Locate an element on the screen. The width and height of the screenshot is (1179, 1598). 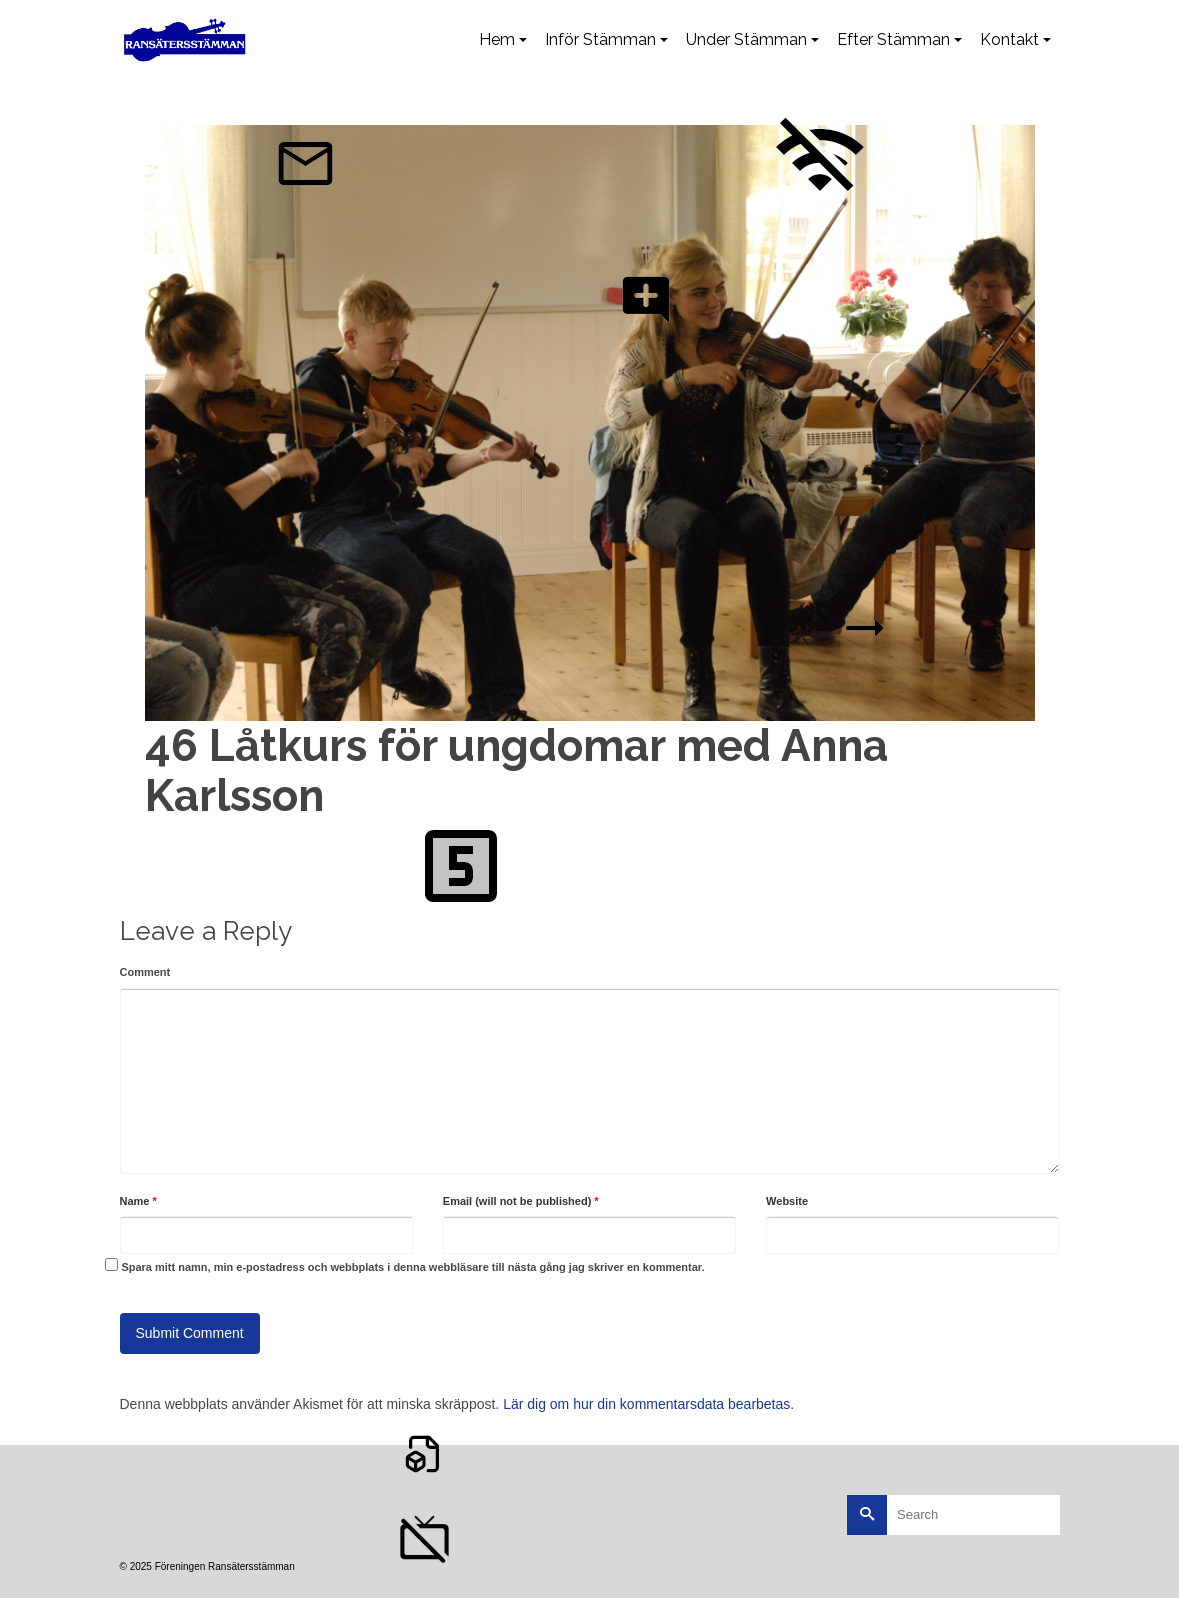
indicates step 5 in a multi-step process is located at coordinates (461, 866).